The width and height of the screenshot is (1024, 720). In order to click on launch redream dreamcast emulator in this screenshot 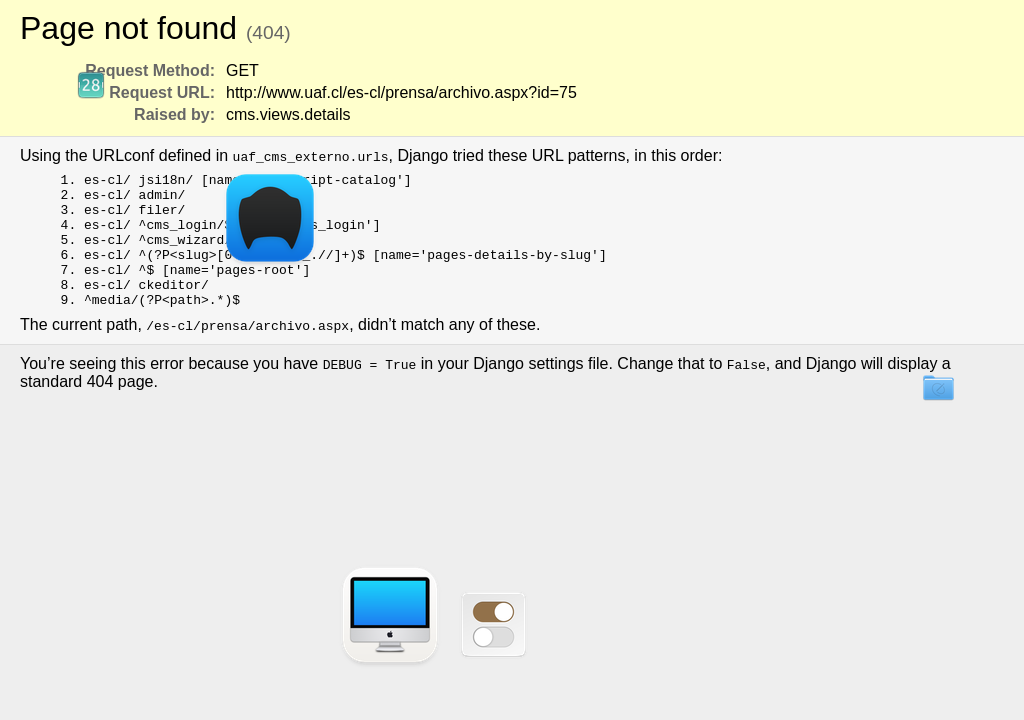, I will do `click(270, 218)`.